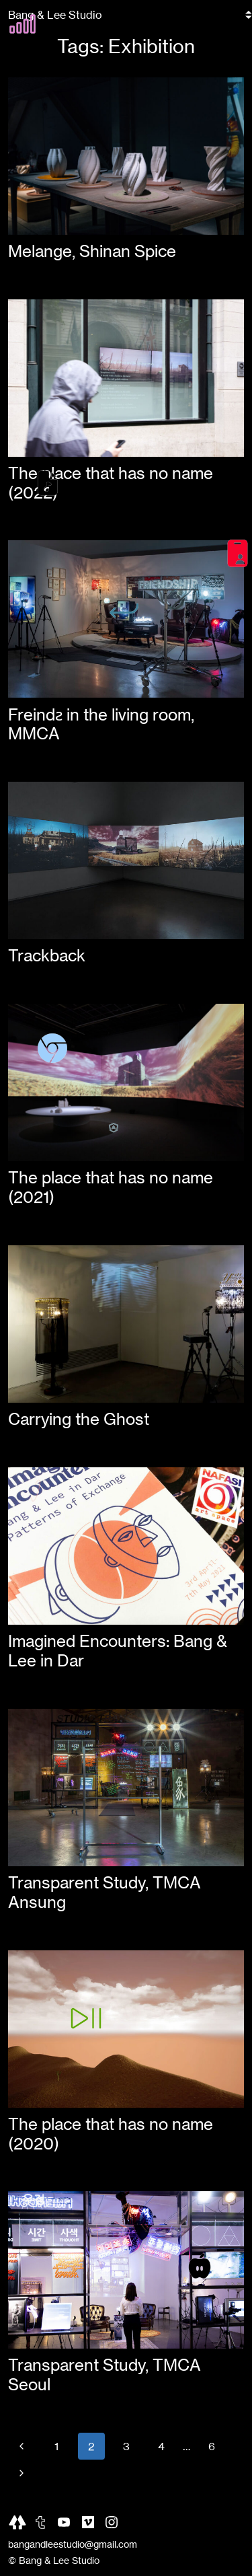 This screenshot has height=2576, width=252. Describe the element at coordinates (86, 2018) in the screenshot. I see `toggle between play and pause for media` at that location.